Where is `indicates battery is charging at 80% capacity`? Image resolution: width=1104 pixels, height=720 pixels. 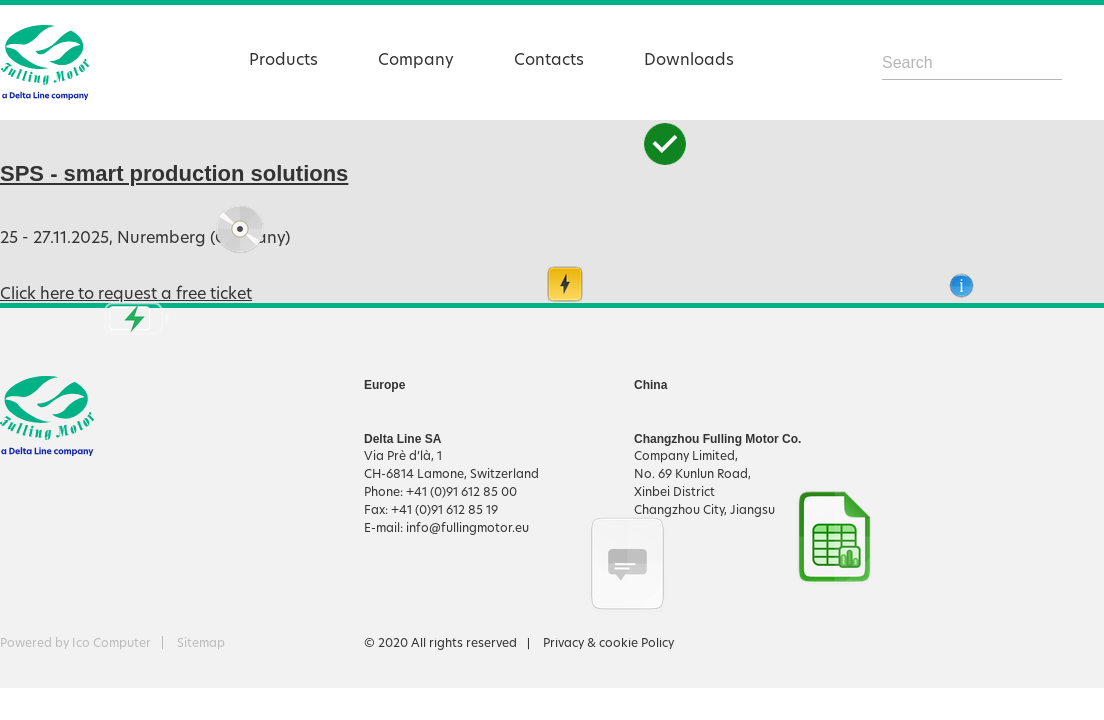 indicates battery is charging at 80% capacity is located at coordinates (136, 318).